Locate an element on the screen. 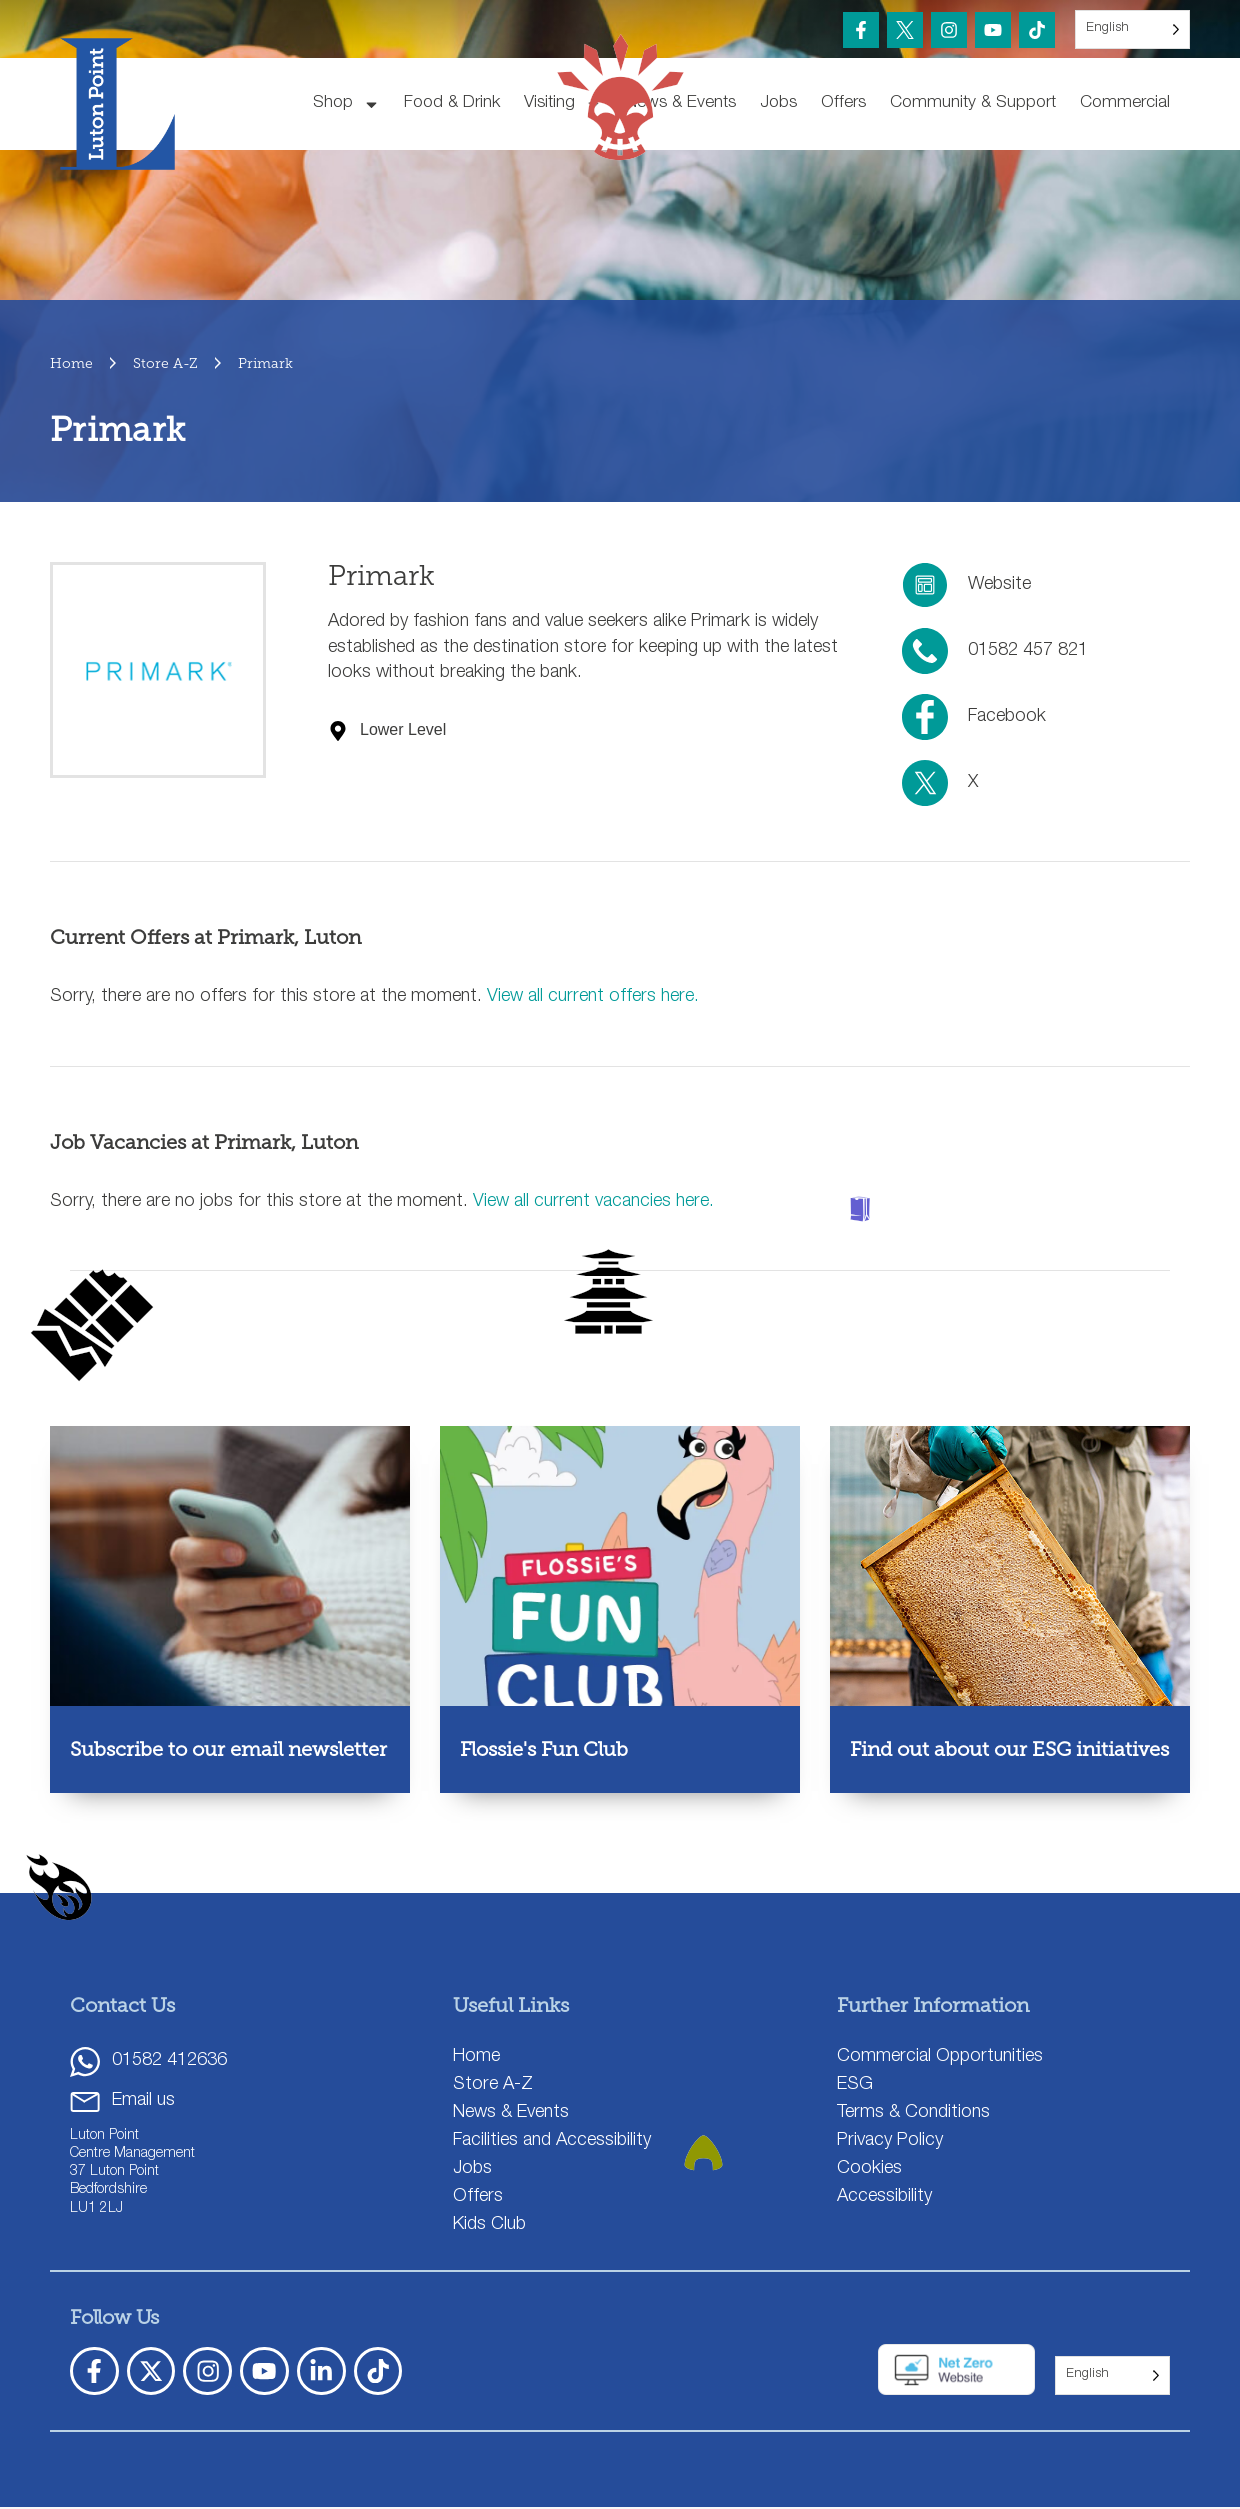 The image size is (1240, 2509). chocolate bar item or consumable in a game is located at coordinates (92, 1320).